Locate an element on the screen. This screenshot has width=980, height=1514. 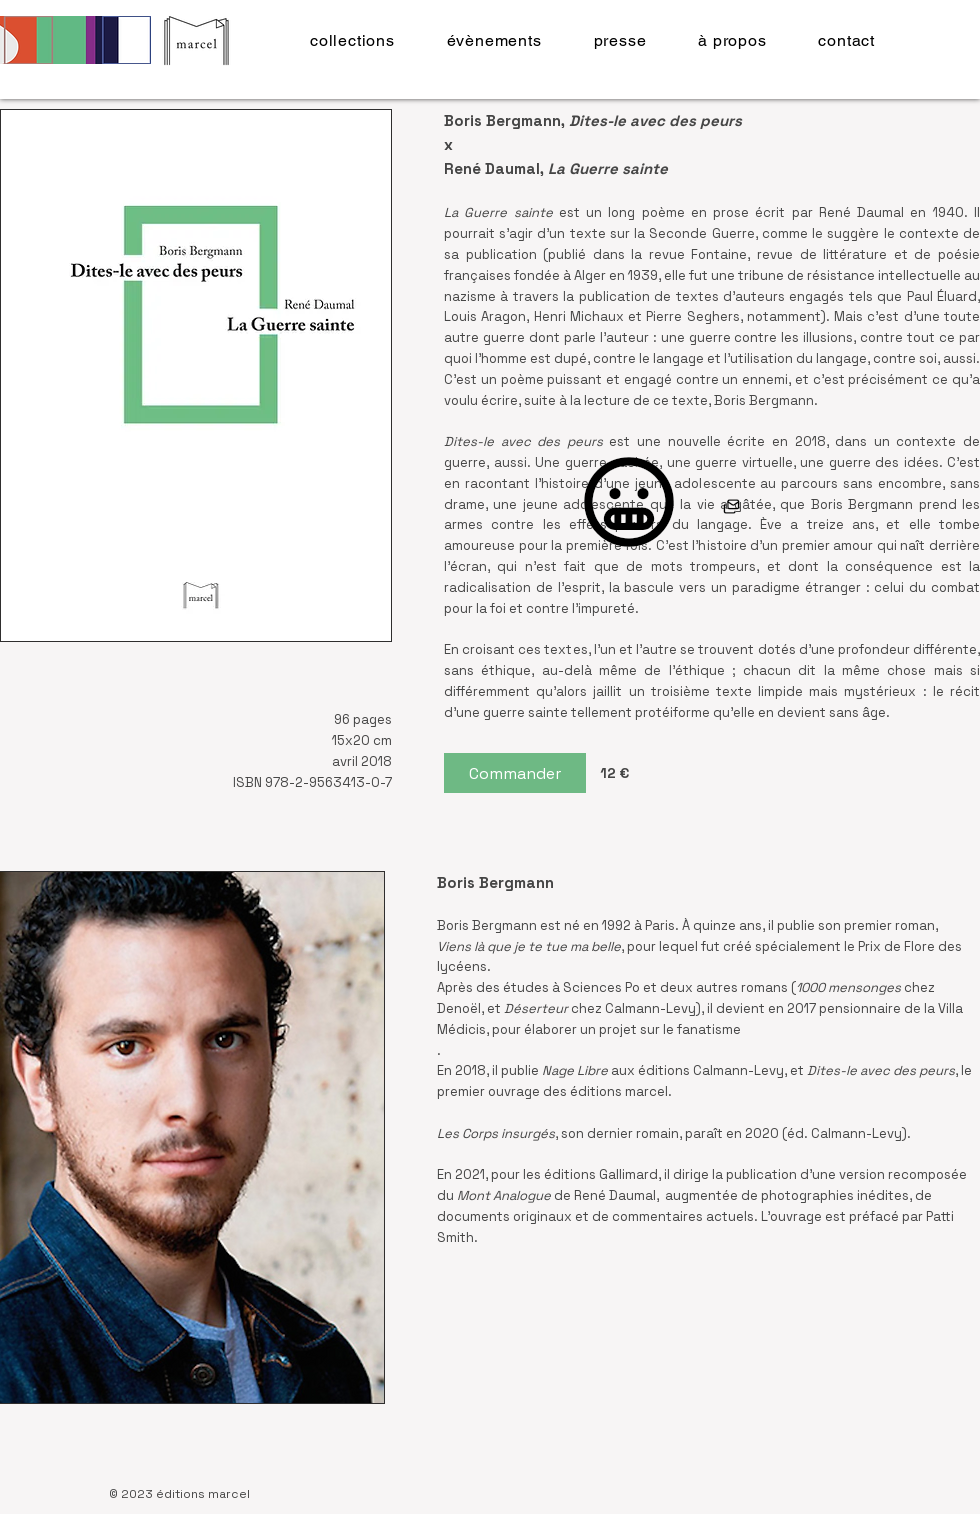
indicates an awkward or uncomfortable situation is located at coordinates (629, 502).